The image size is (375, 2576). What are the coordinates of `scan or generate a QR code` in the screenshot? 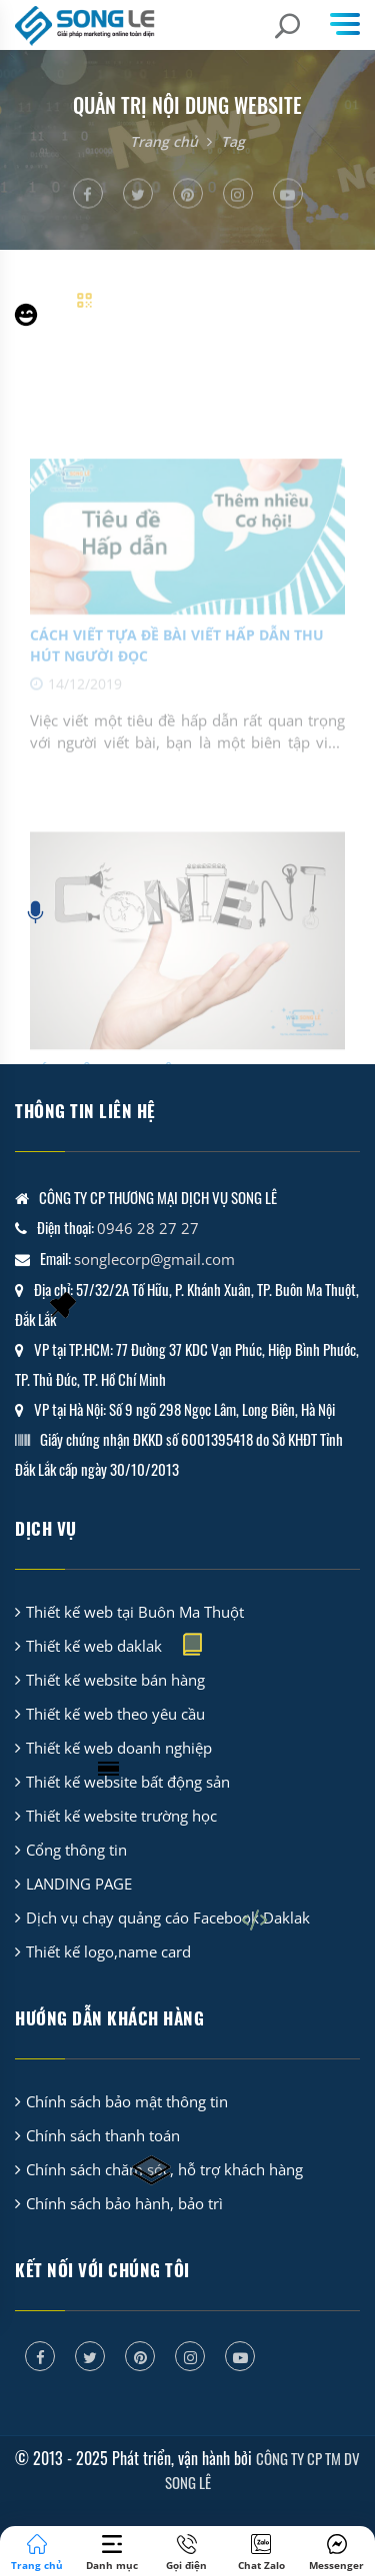 It's located at (84, 300).